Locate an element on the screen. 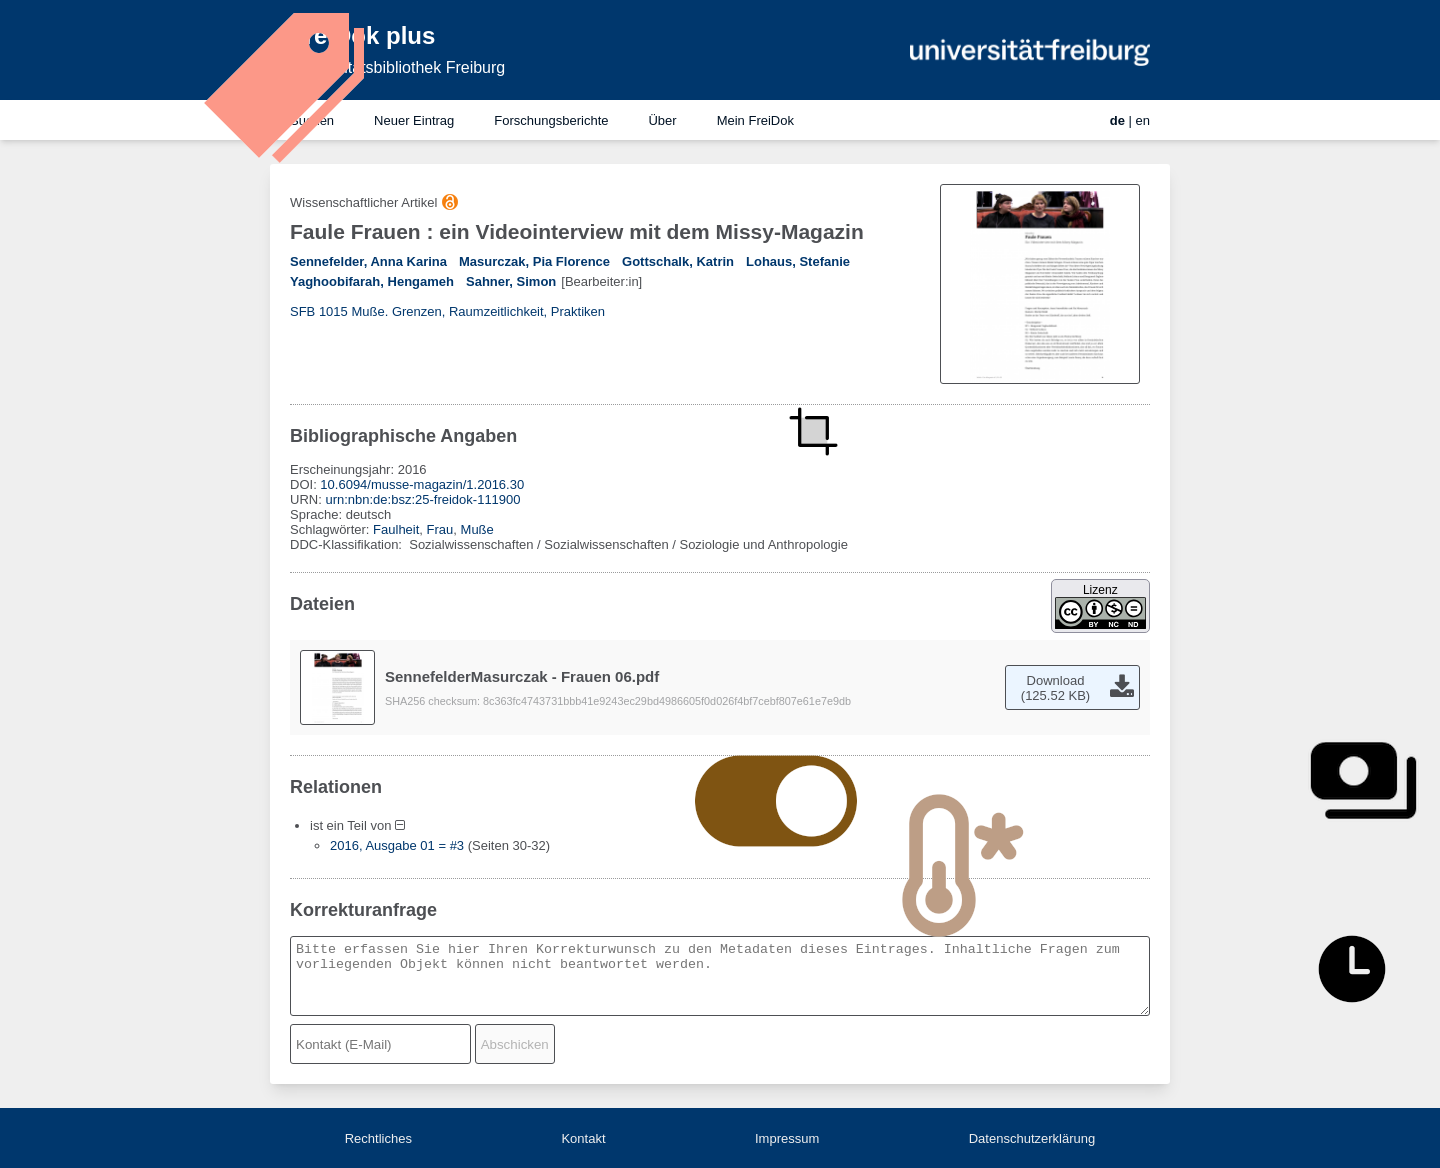 The width and height of the screenshot is (1440, 1168). crop or resize an image is located at coordinates (813, 431).